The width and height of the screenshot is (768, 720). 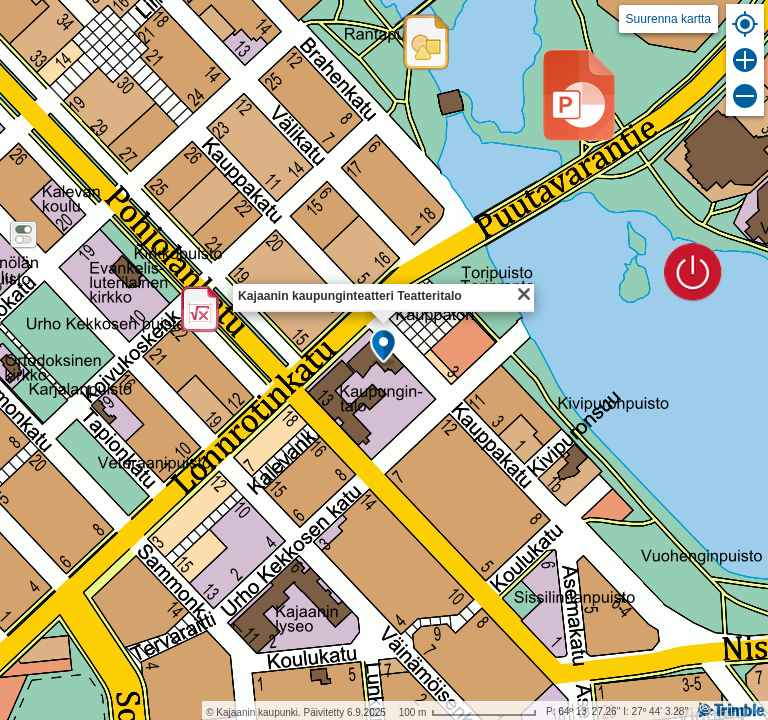 What do you see at coordinates (579, 95) in the screenshot?
I see `open a PowerPoint presentation file` at bounding box center [579, 95].